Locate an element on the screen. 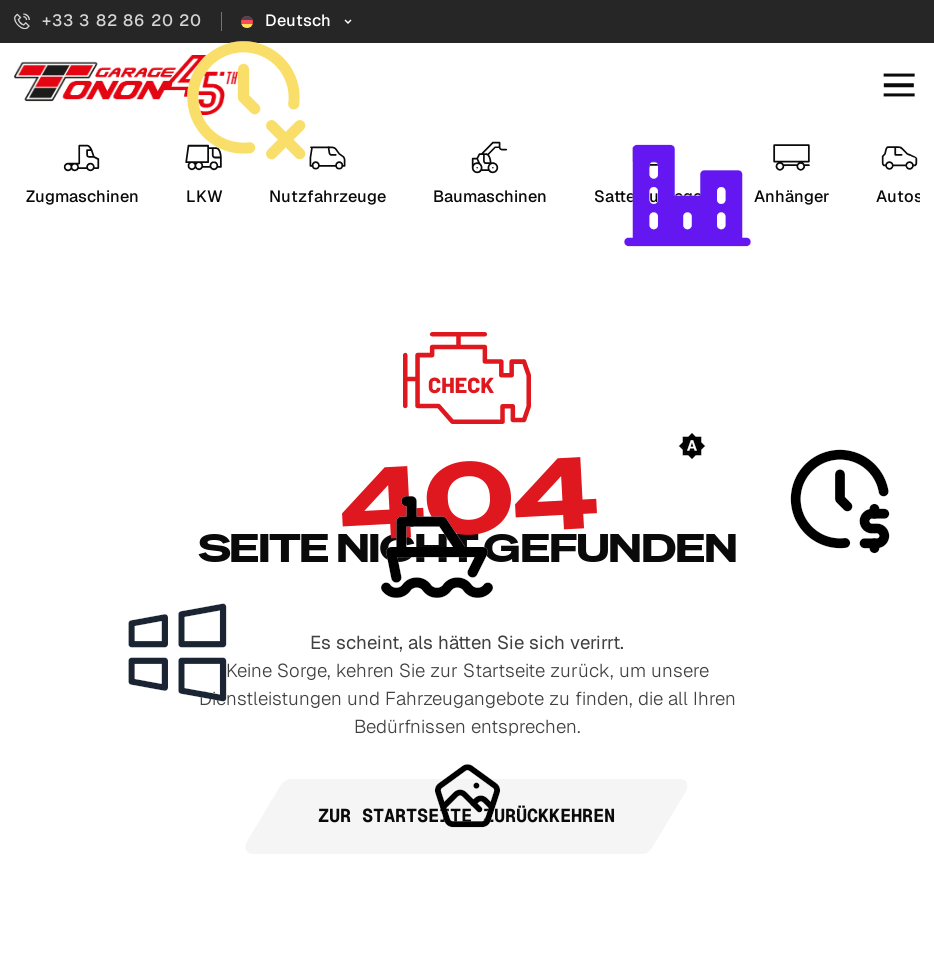 The image size is (934, 975). access shipping or delivery options is located at coordinates (437, 547).